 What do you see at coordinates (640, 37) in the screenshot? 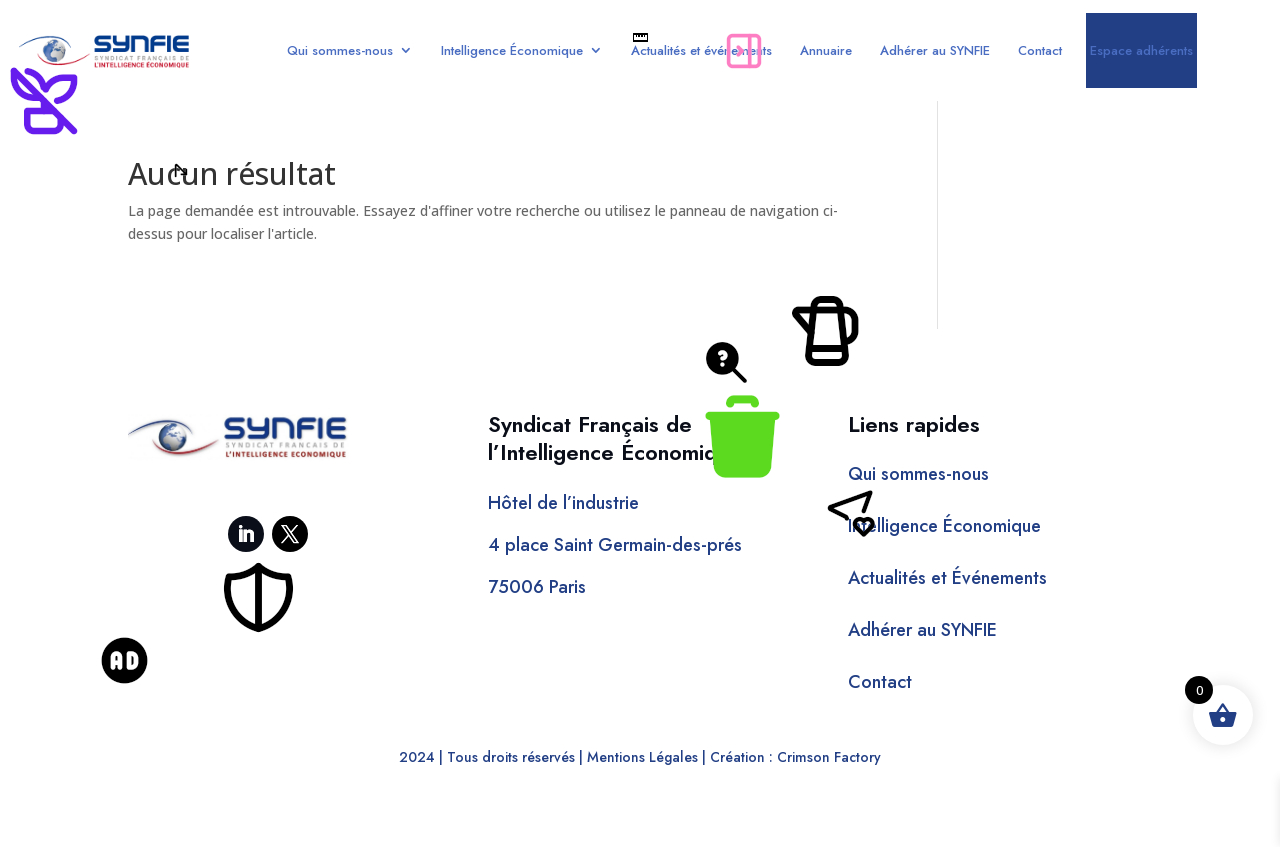
I see `access ruler or measurement tool` at bounding box center [640, 37].